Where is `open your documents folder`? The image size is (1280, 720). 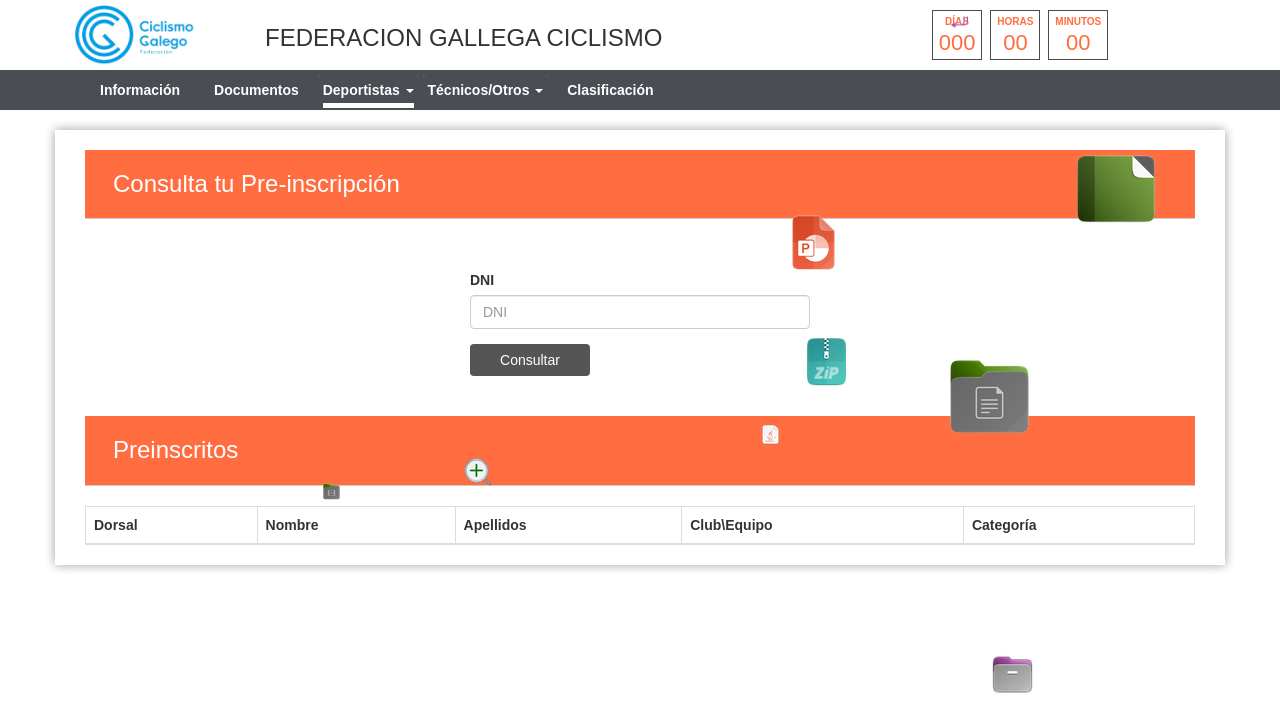 open your documents folder is located at coordinates (989, 396).